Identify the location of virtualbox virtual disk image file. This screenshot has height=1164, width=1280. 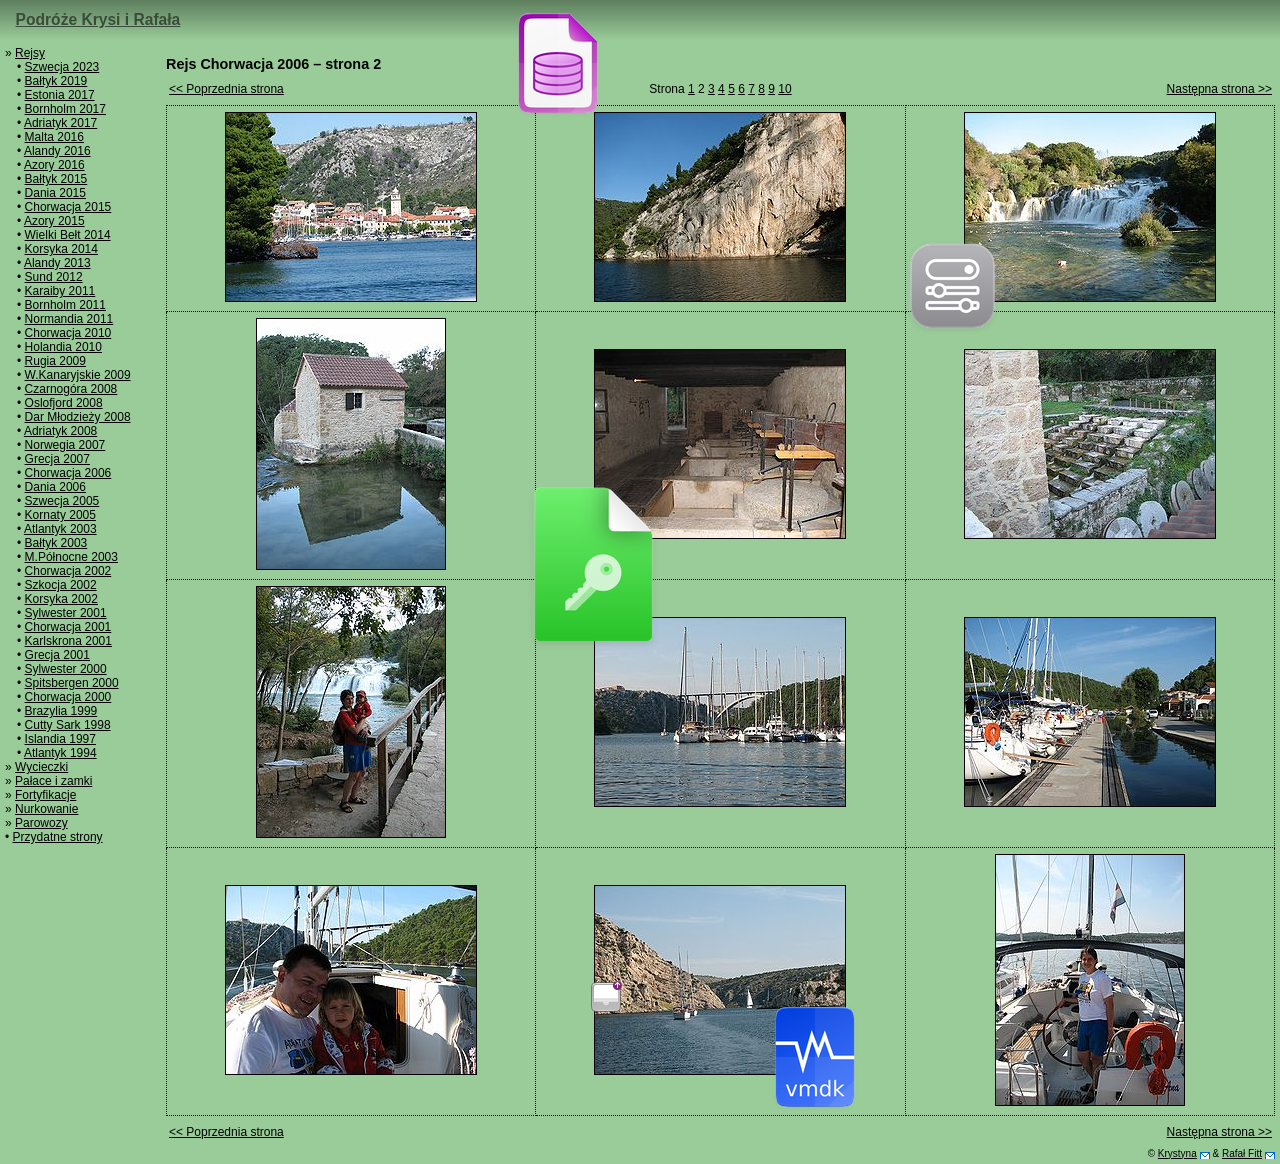
(815, 1057).